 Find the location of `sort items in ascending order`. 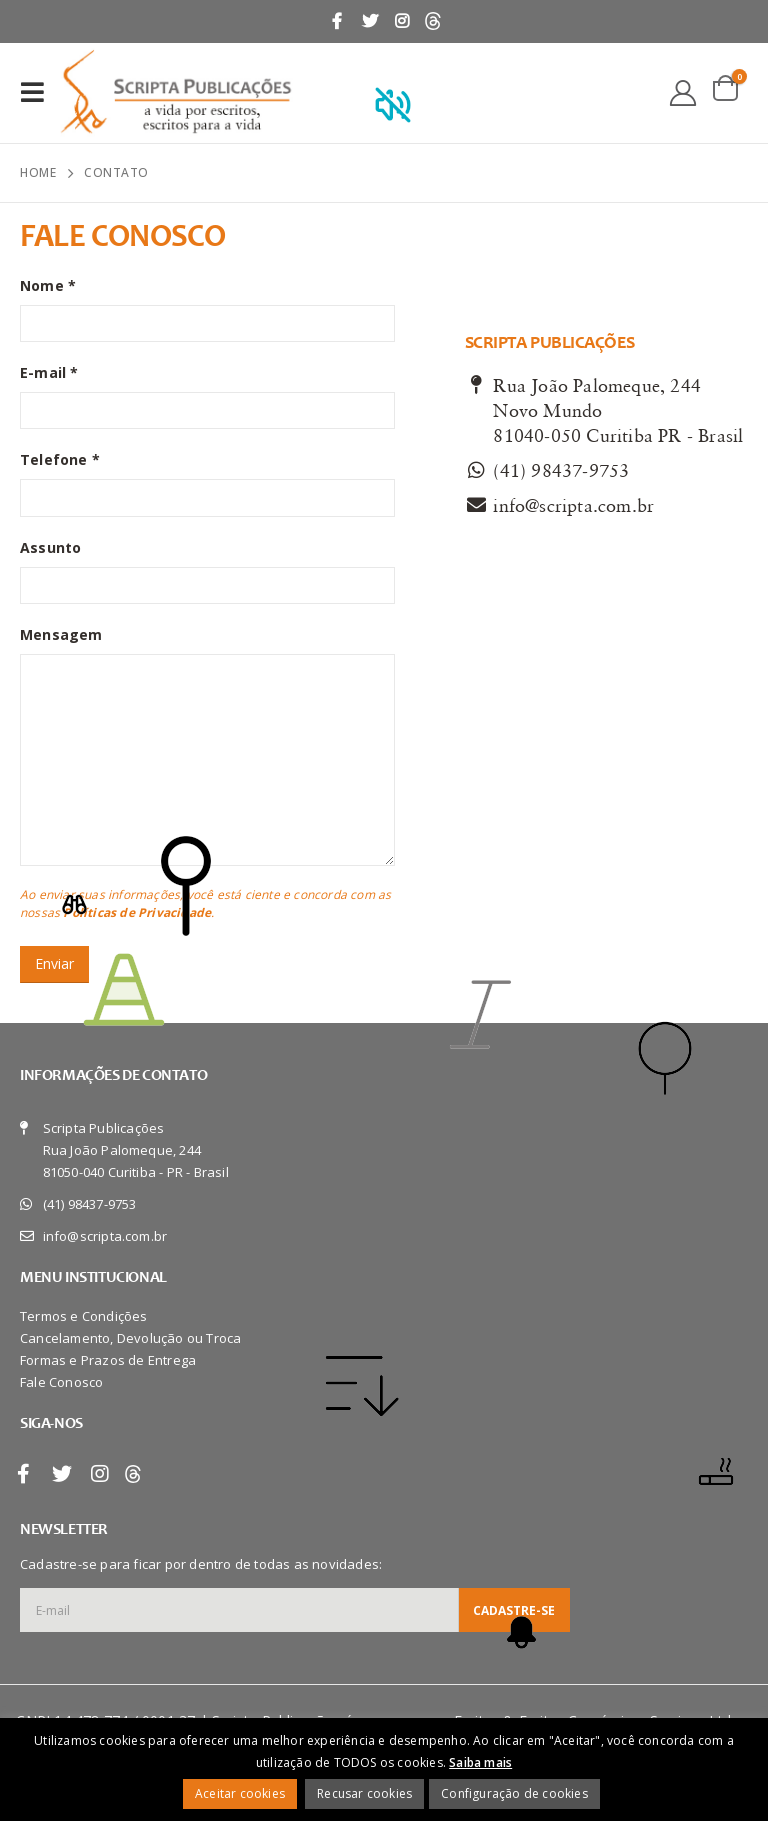

sort items in ascending order is located at coordinates (359, 1383).